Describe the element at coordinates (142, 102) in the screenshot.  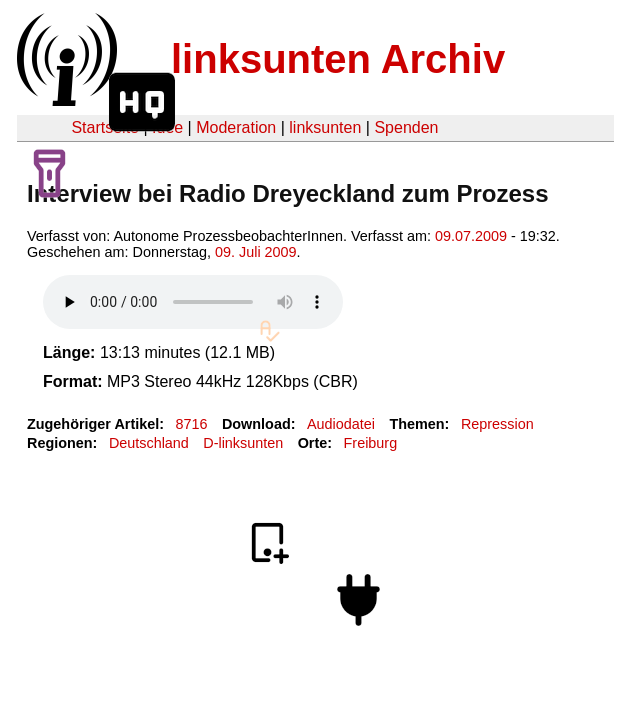
I see `switch to high quality playback mode` at that location.